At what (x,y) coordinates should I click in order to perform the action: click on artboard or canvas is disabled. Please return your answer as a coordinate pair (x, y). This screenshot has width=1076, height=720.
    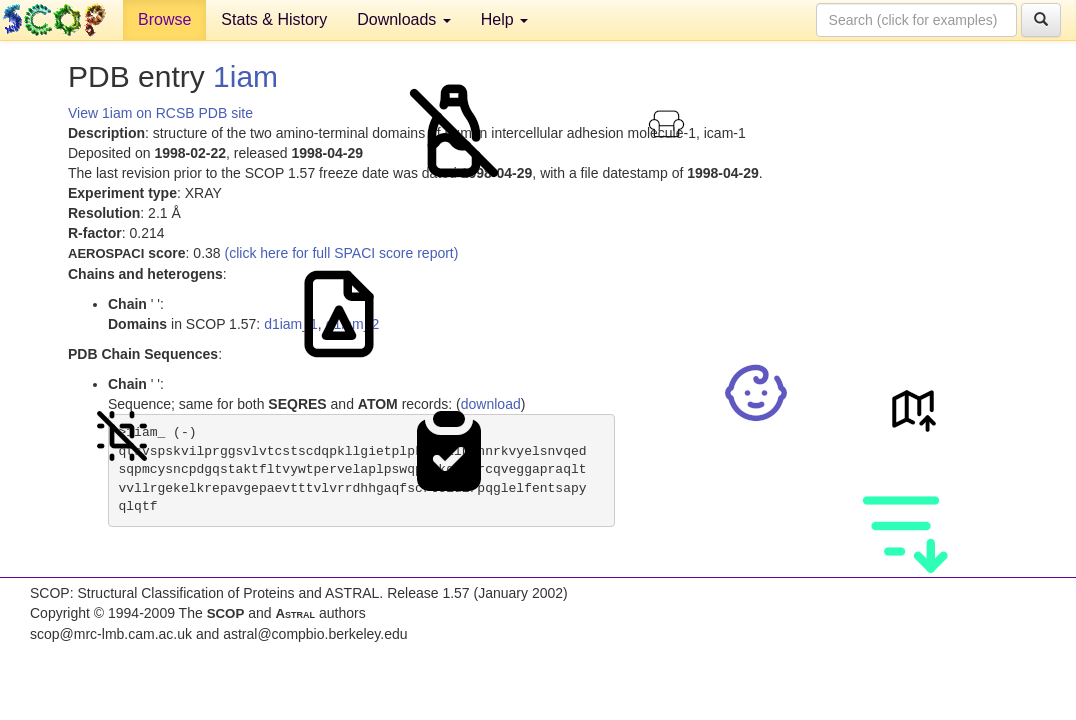
    Looking at the image, I should click on (122, 436).